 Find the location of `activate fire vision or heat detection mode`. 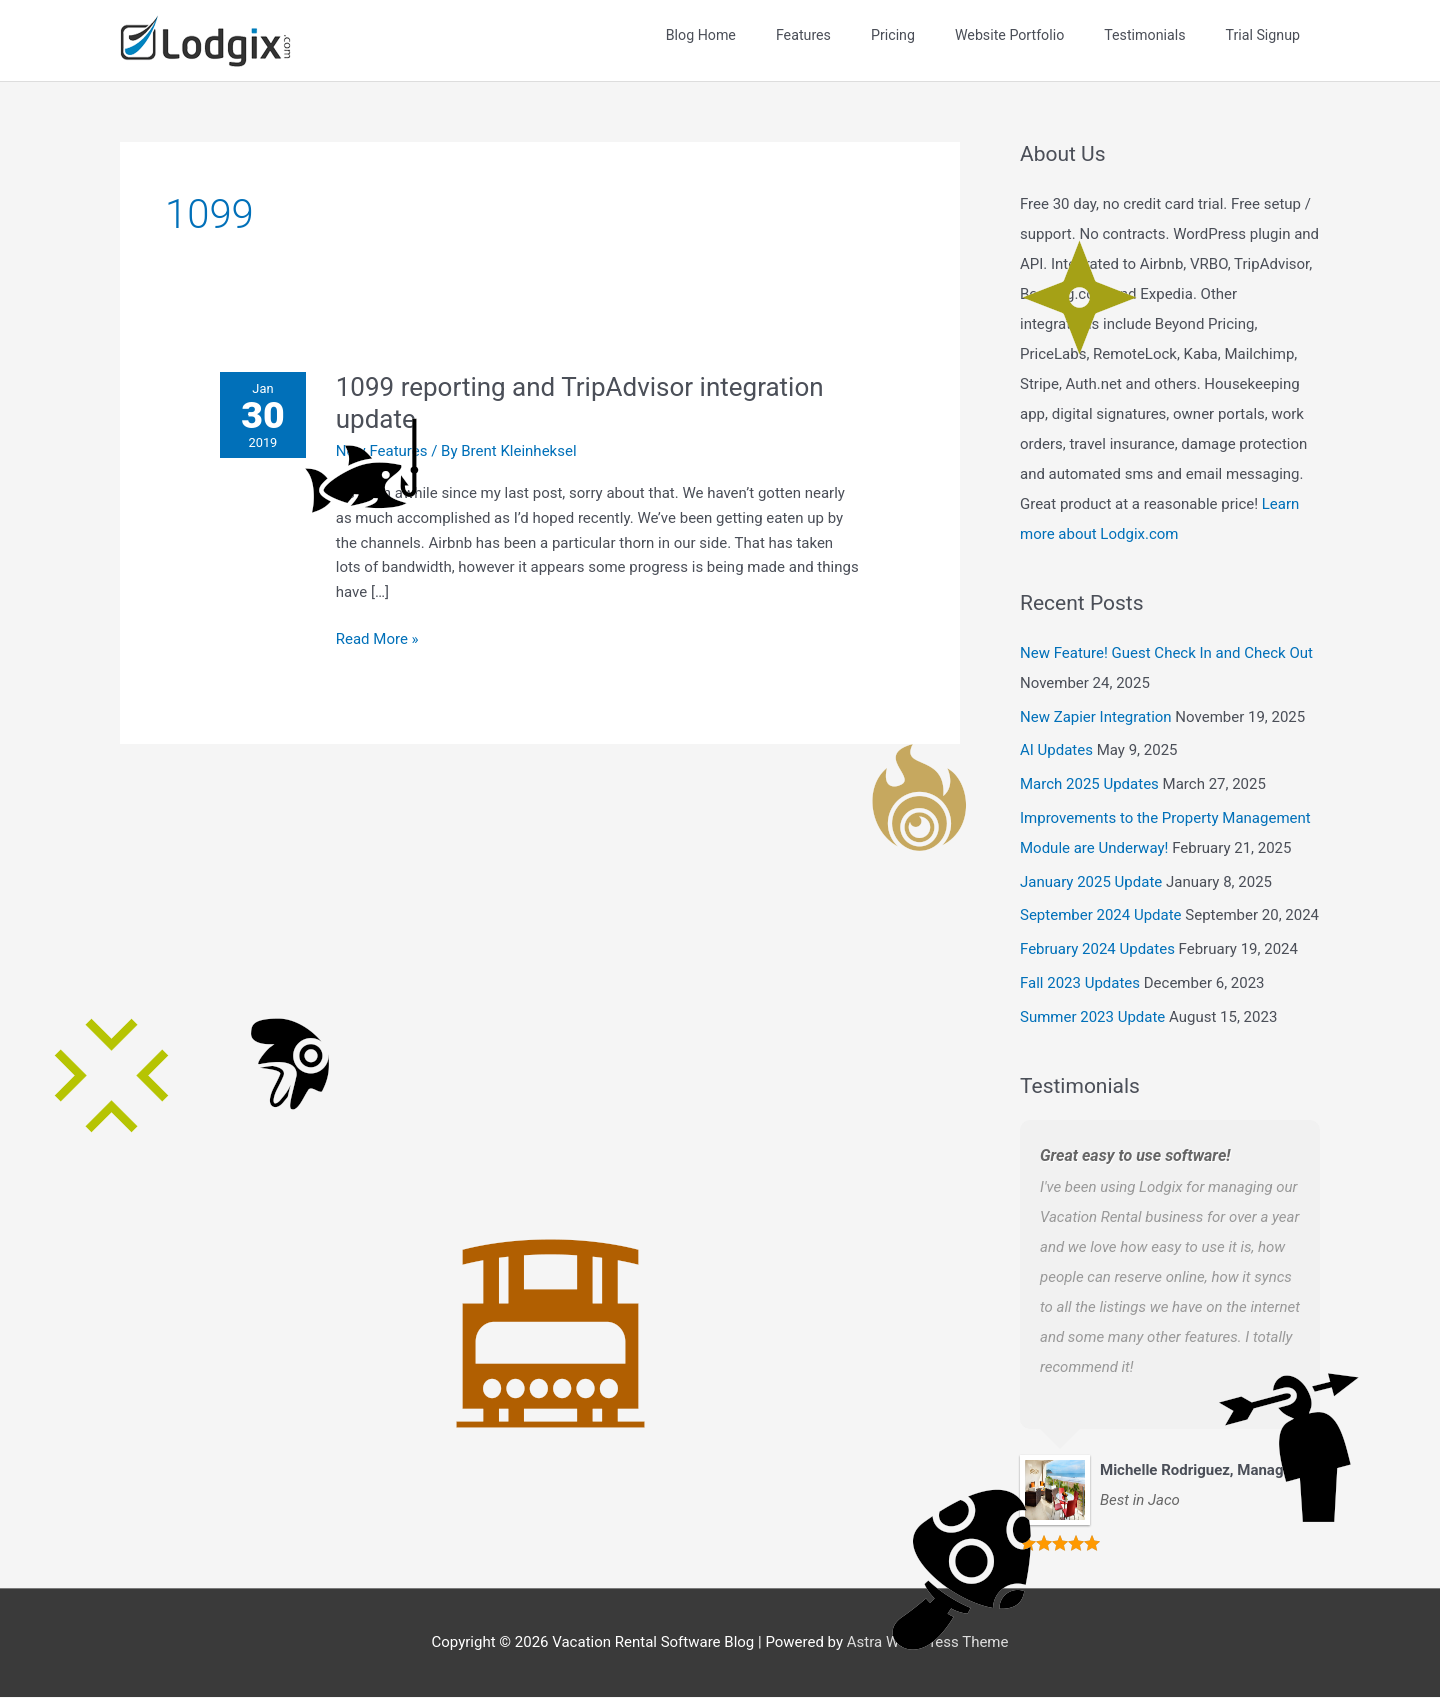

activate fire vision or heat detection mode is located at coordinates (917, 797).